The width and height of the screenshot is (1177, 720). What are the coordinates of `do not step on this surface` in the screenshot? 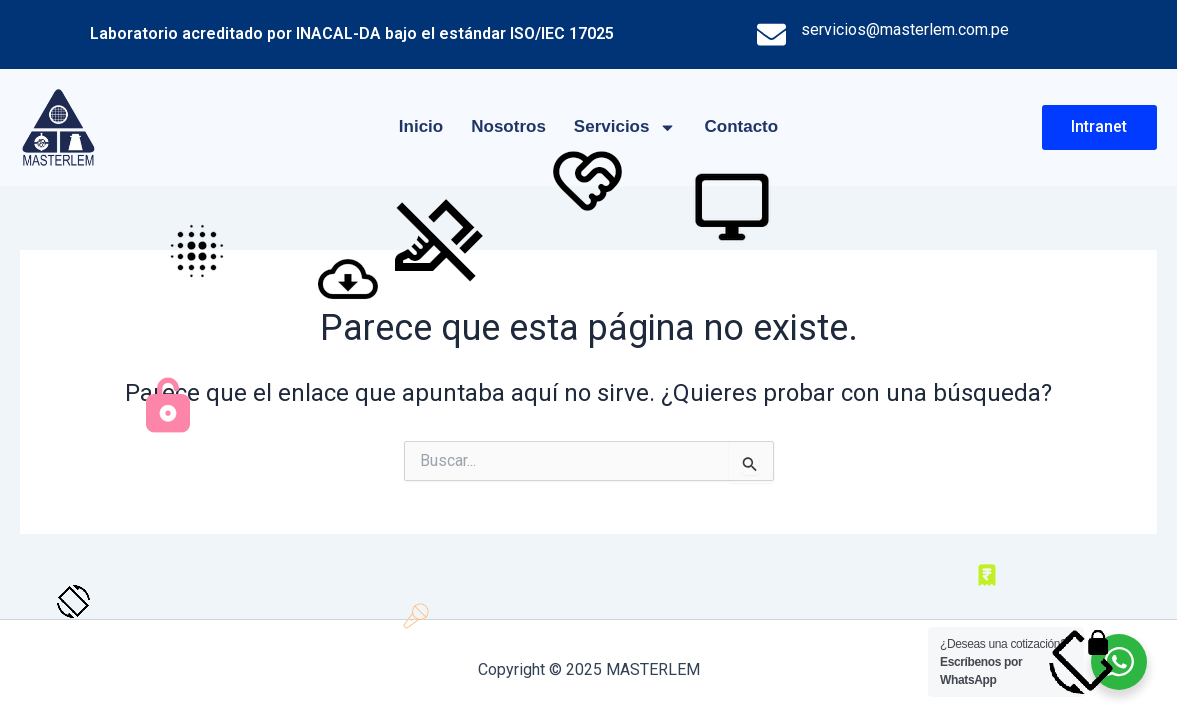 It's located at (439, 239).